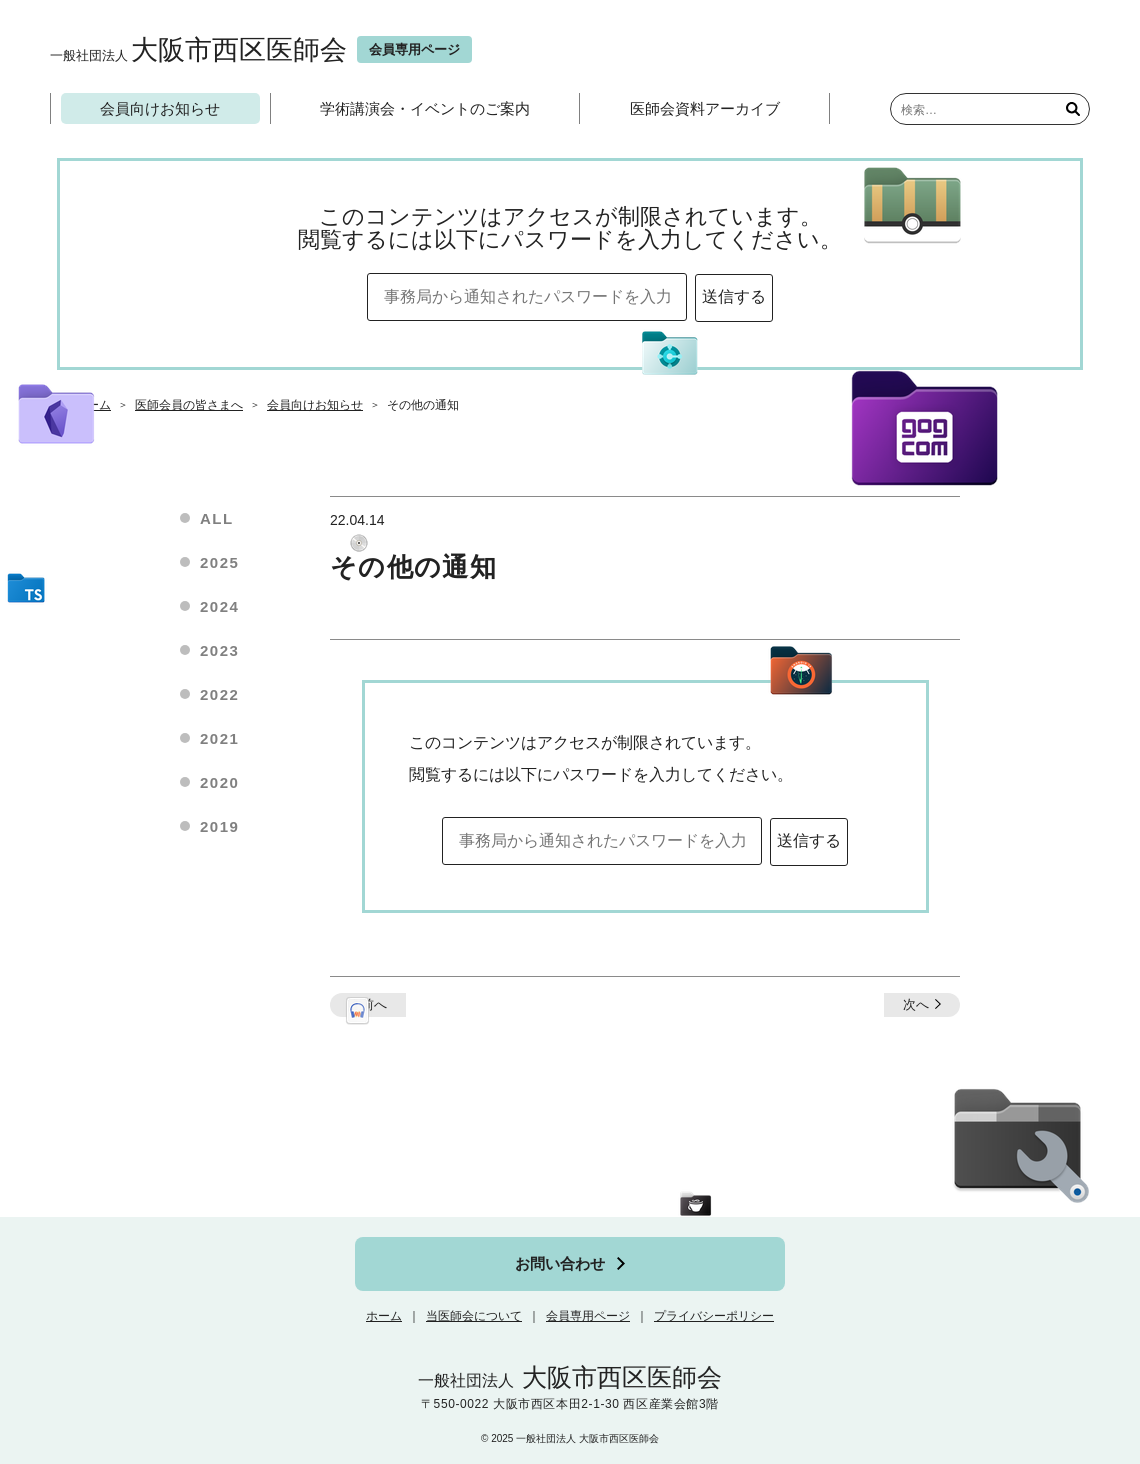 The width and height of the screenshot is (1140, 1464). I want to click on open your obsidian vault folder, so click(56, 416).